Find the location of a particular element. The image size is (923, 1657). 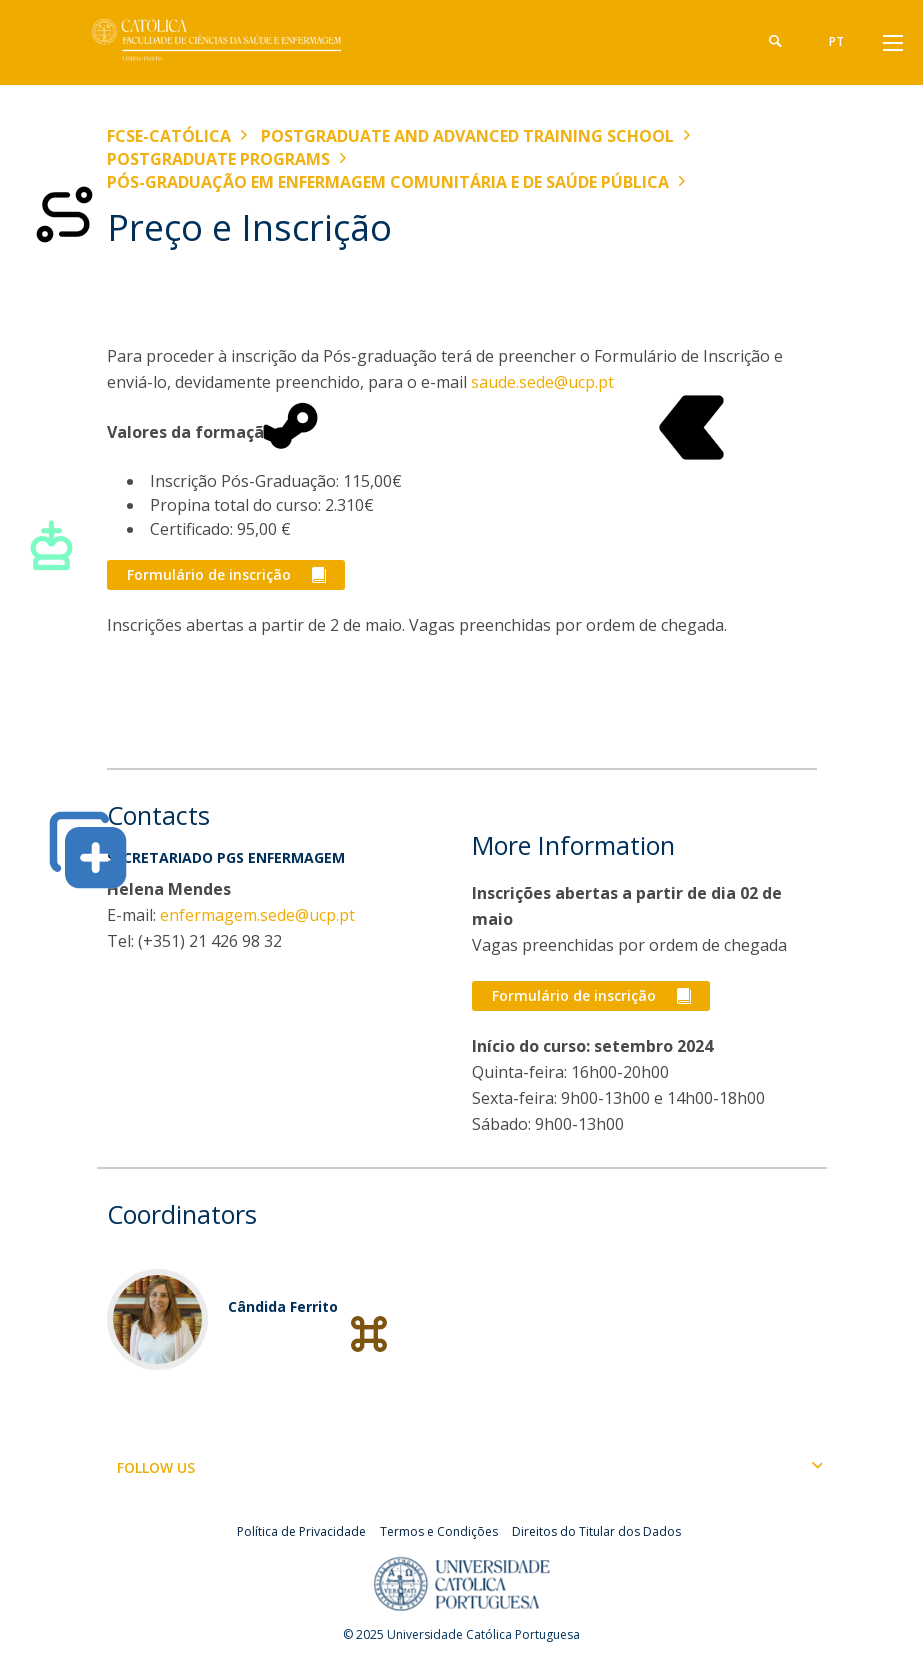

execute a keyboard shortcut or command is located at coordinates (369, 1334).